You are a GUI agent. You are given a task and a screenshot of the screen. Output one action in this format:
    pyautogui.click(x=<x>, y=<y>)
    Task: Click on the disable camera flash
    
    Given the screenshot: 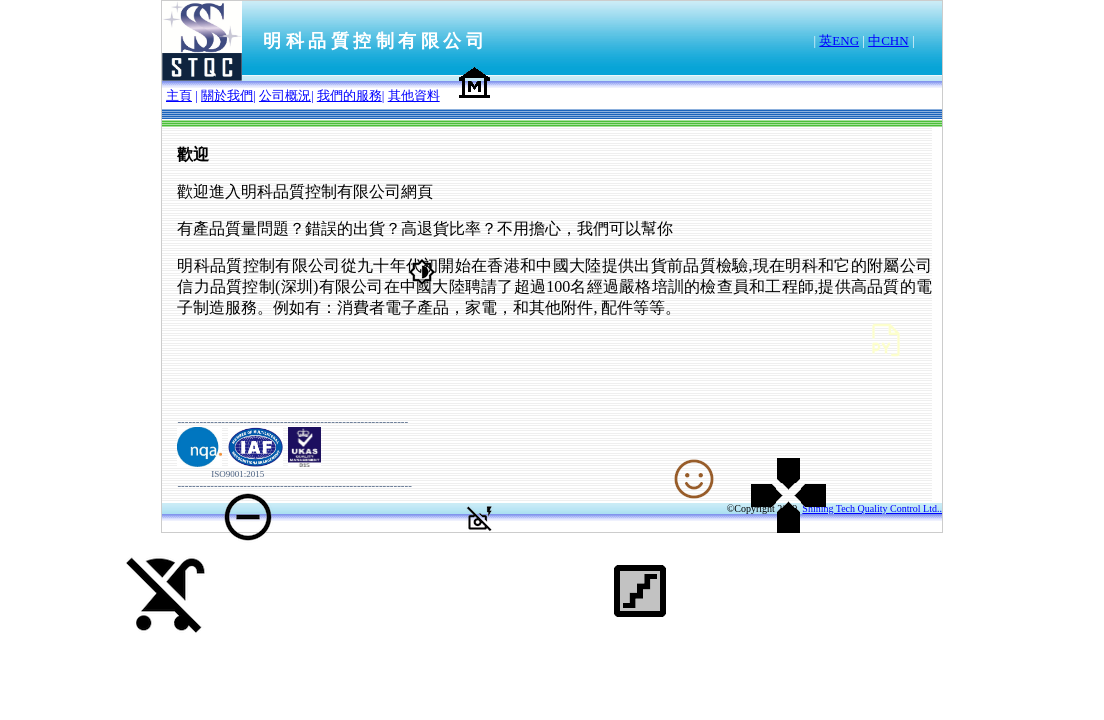 What is the action you would take?
    pyautogui.click(x=480, y=518)
    